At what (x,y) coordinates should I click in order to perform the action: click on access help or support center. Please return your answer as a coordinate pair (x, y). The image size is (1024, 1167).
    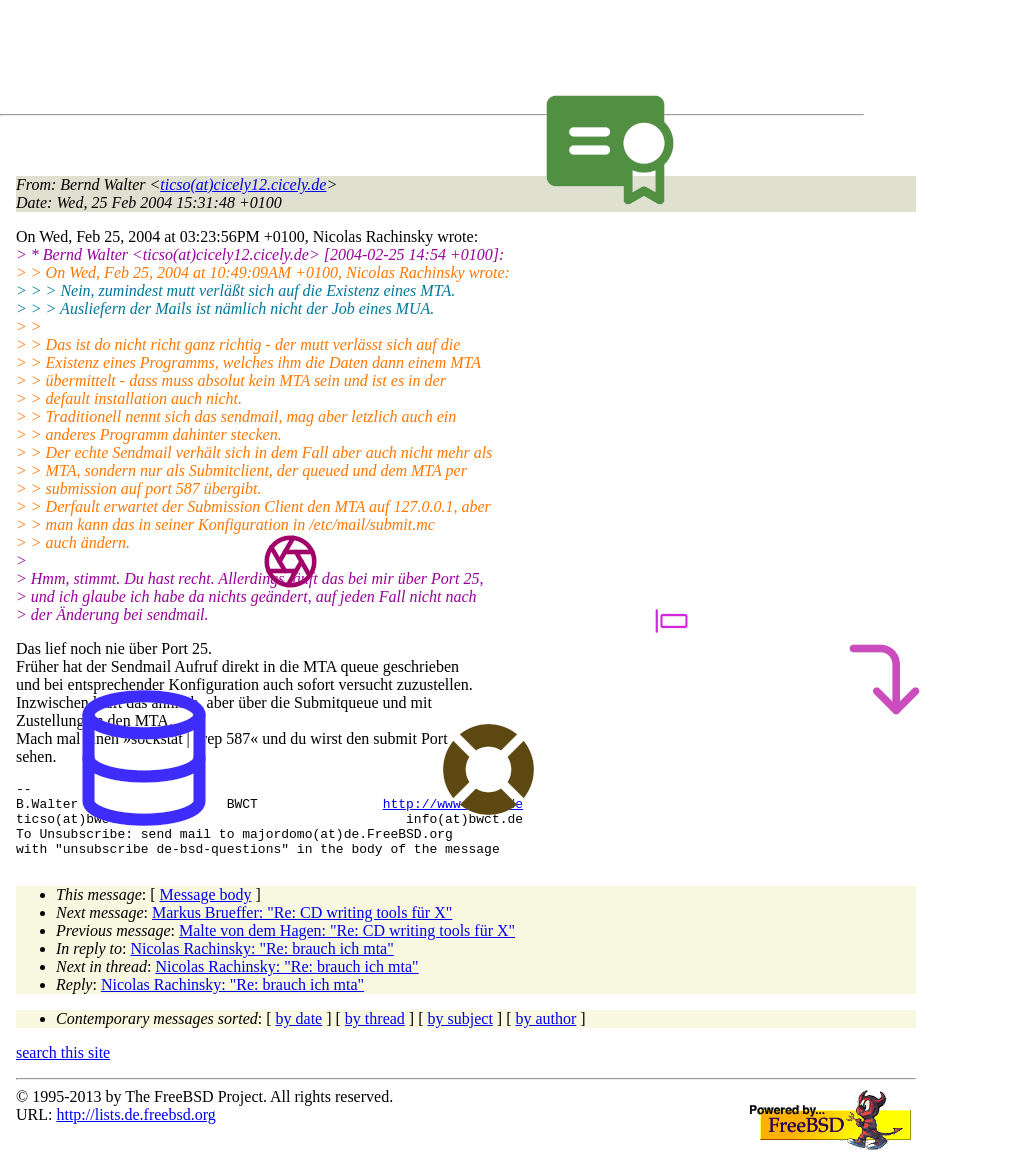
    Looking at the image, I should click on (488, 769).